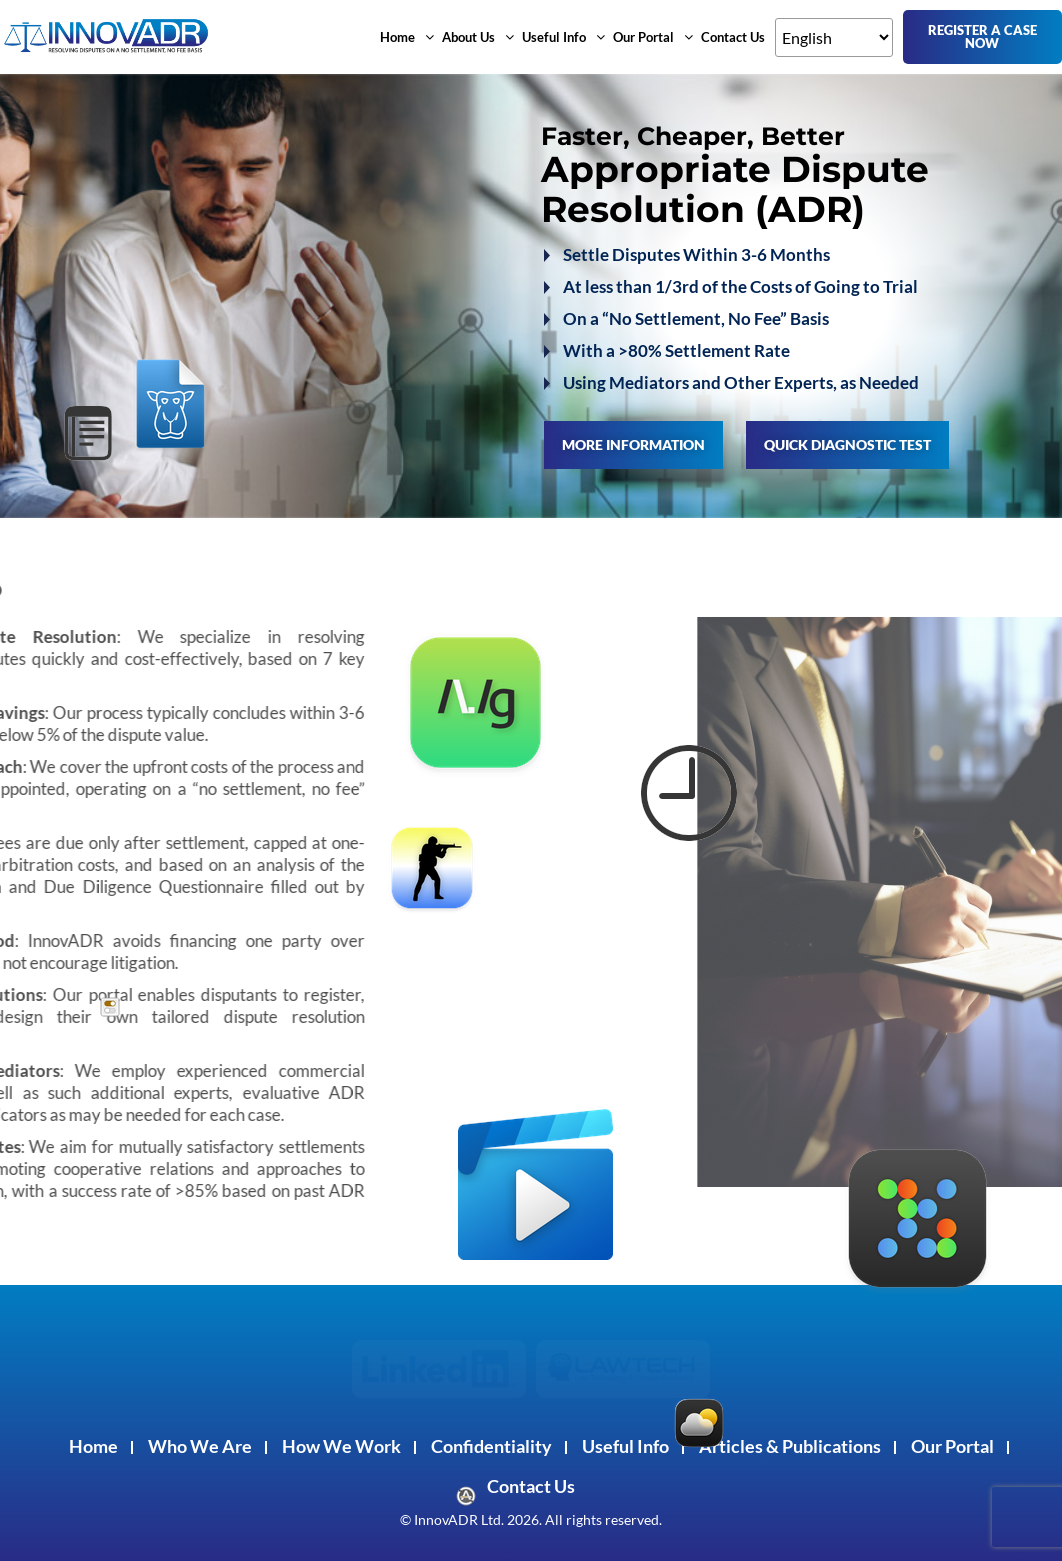  What do you see at coordinates (170, 405) in the screenshot?
I see `a perl script or programming file` at bounding box center [170, 405].